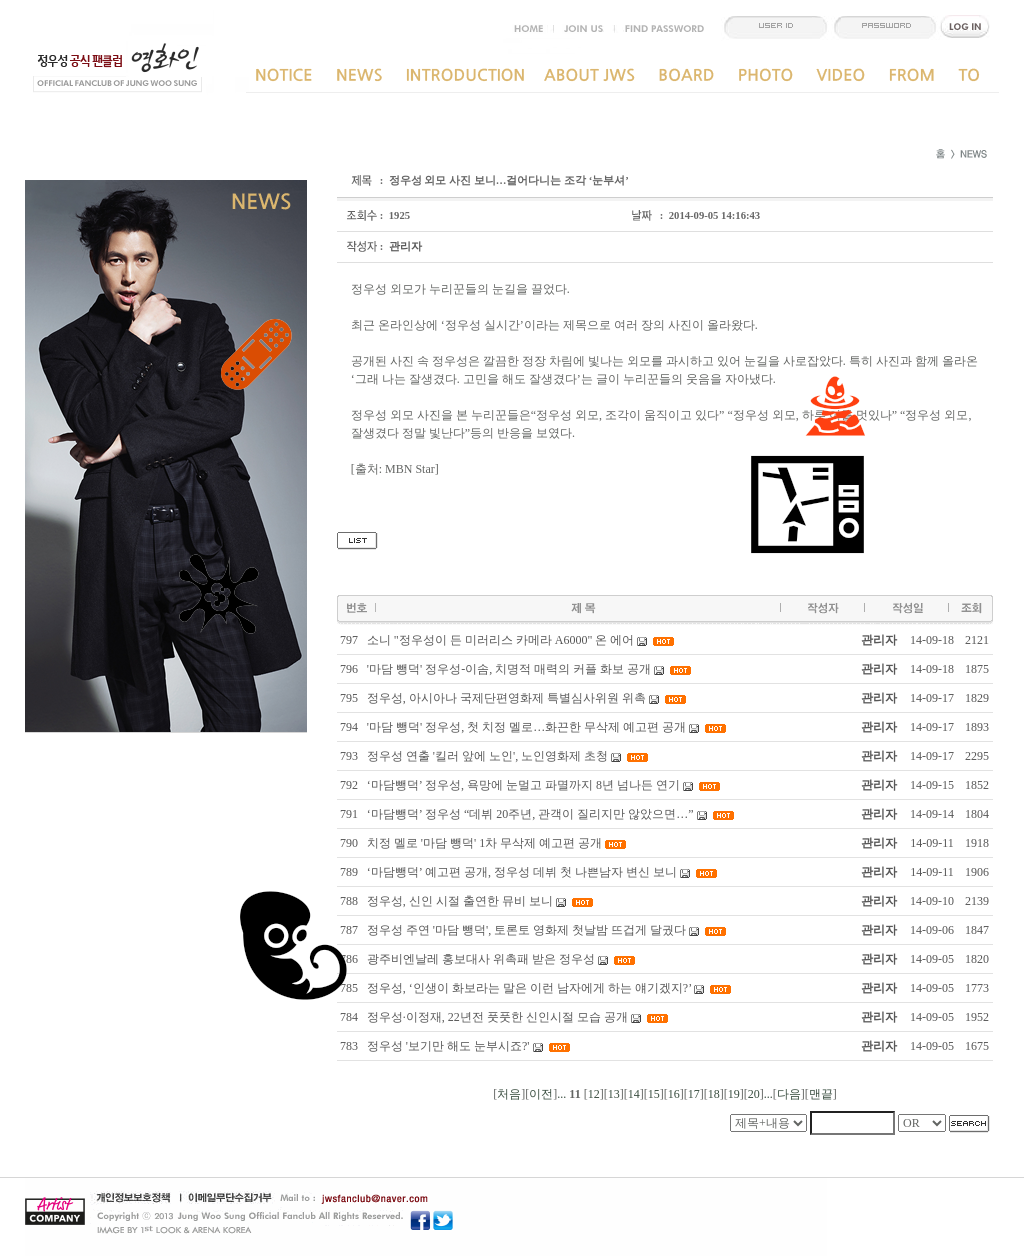 The image size is (1024, 1256). What do you see at coordinates (219, 594) in the screenshot?
I see `indicates a biological or molecular element in a game` at bounding box center [219, 594].